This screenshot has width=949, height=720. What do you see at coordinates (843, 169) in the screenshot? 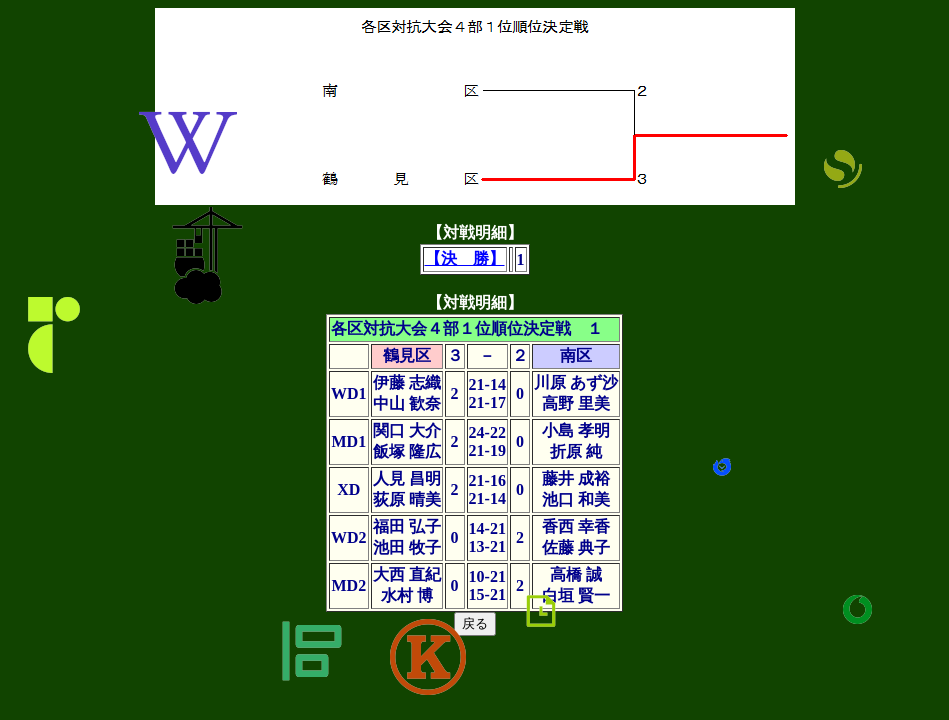
I see `opensearch branding or product logo` at bounding box center [843, 169].